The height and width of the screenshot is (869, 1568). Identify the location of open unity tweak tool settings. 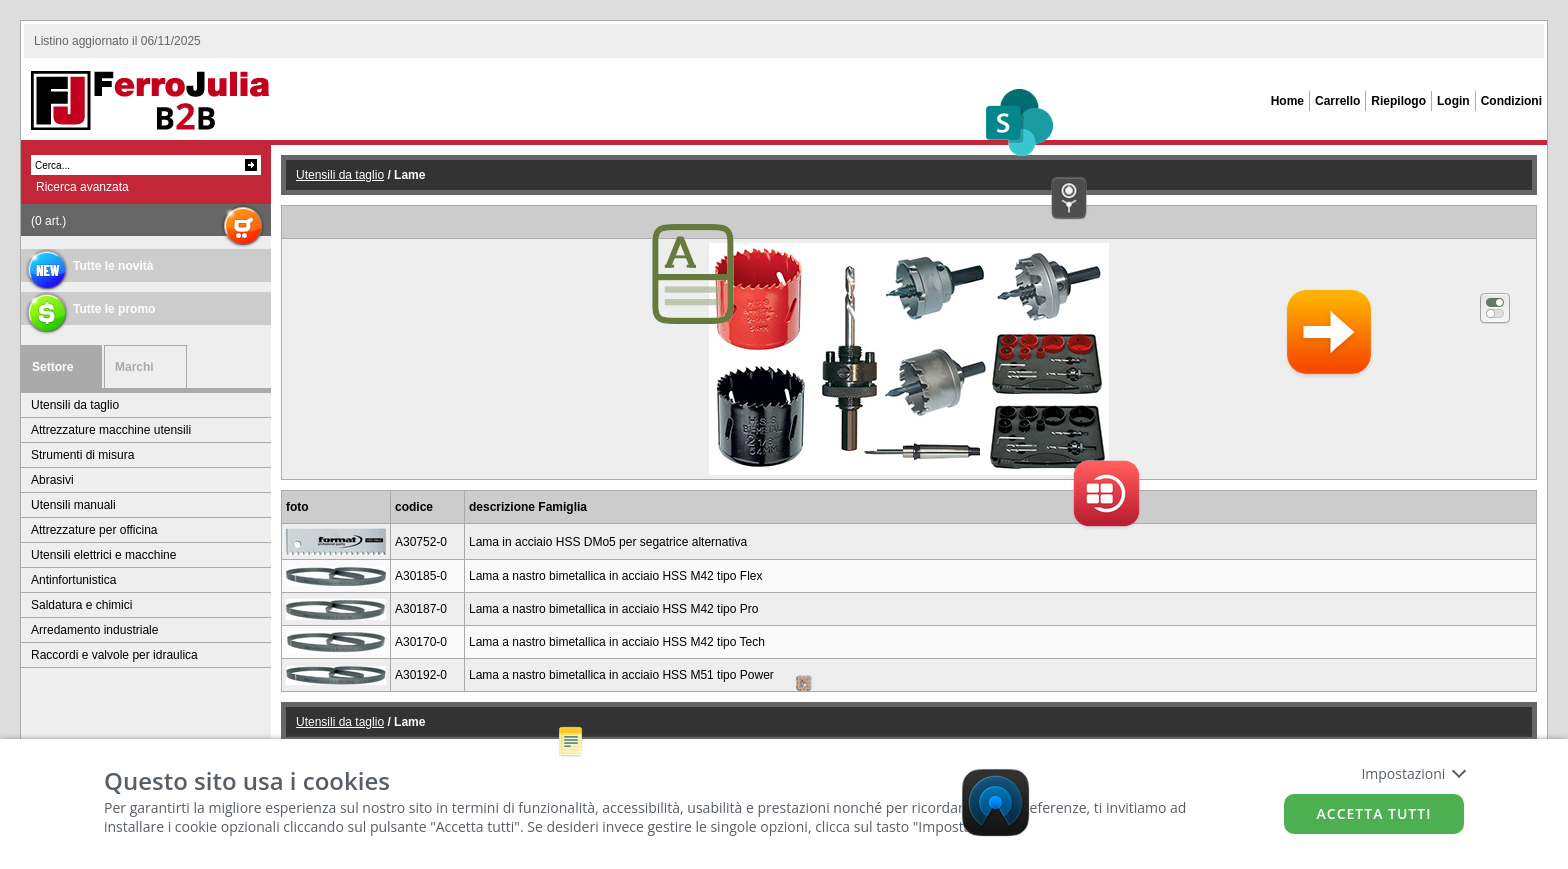
(1495, 308).